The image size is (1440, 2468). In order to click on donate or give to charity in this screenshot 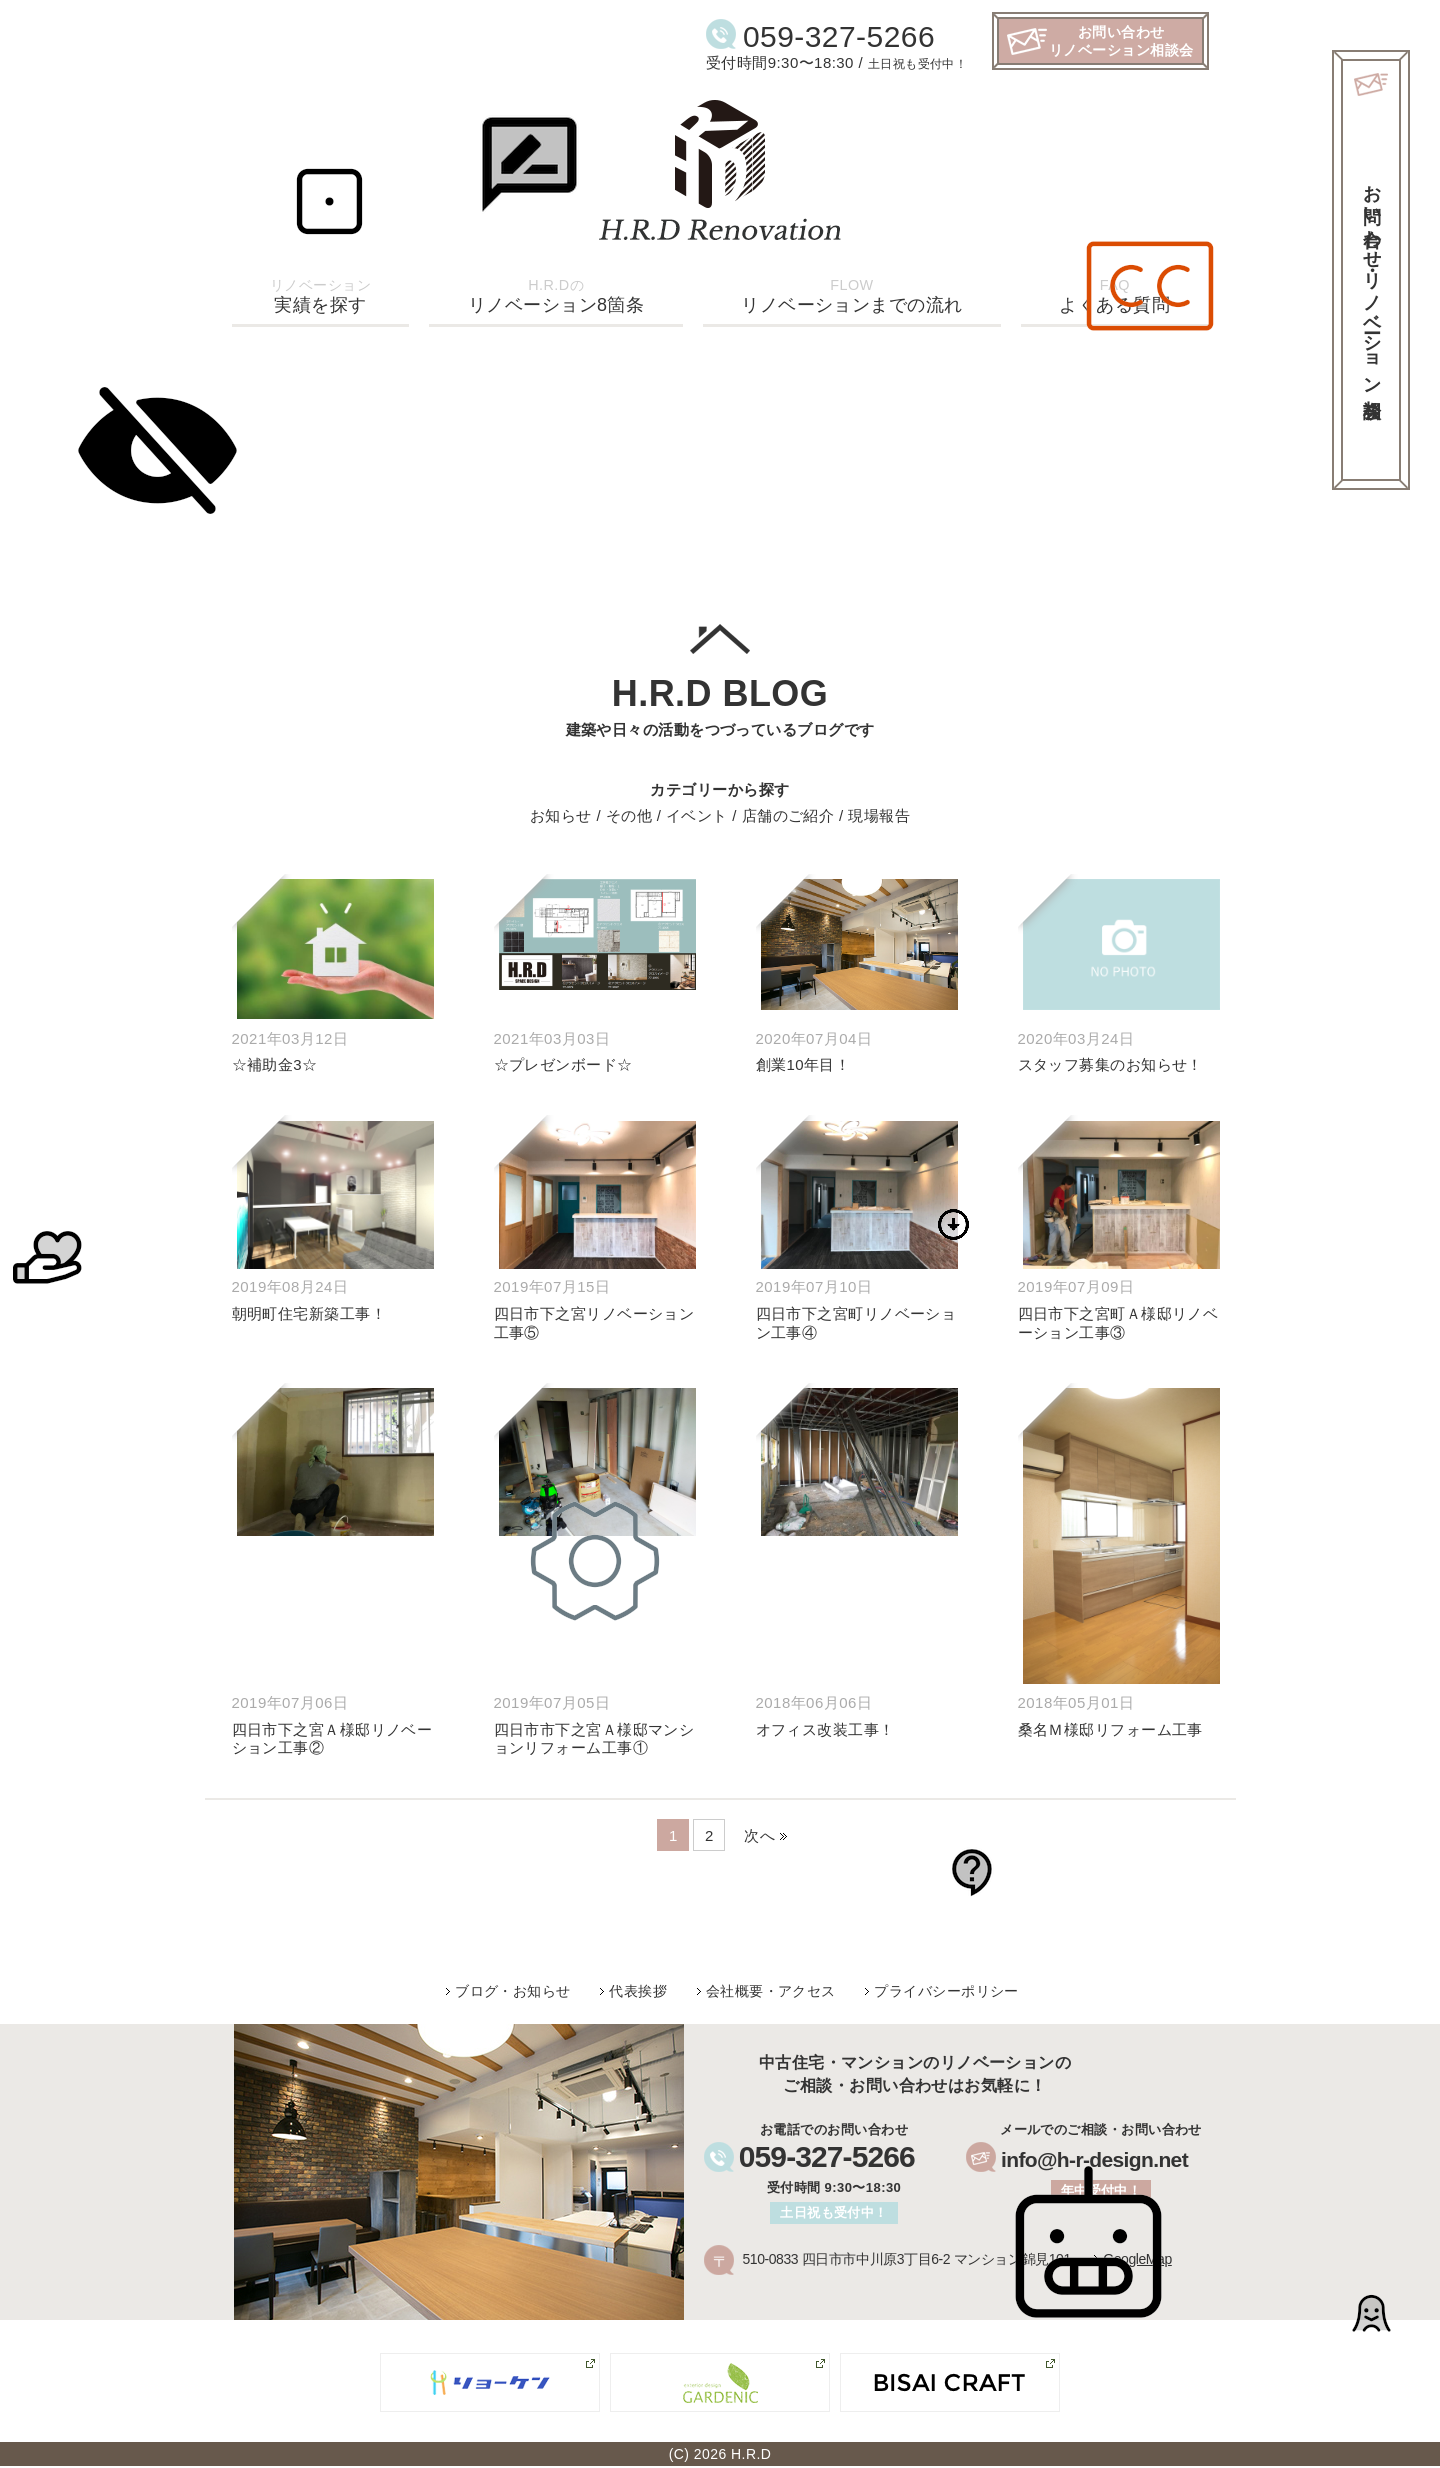, I will do `click(49, 1258)`.